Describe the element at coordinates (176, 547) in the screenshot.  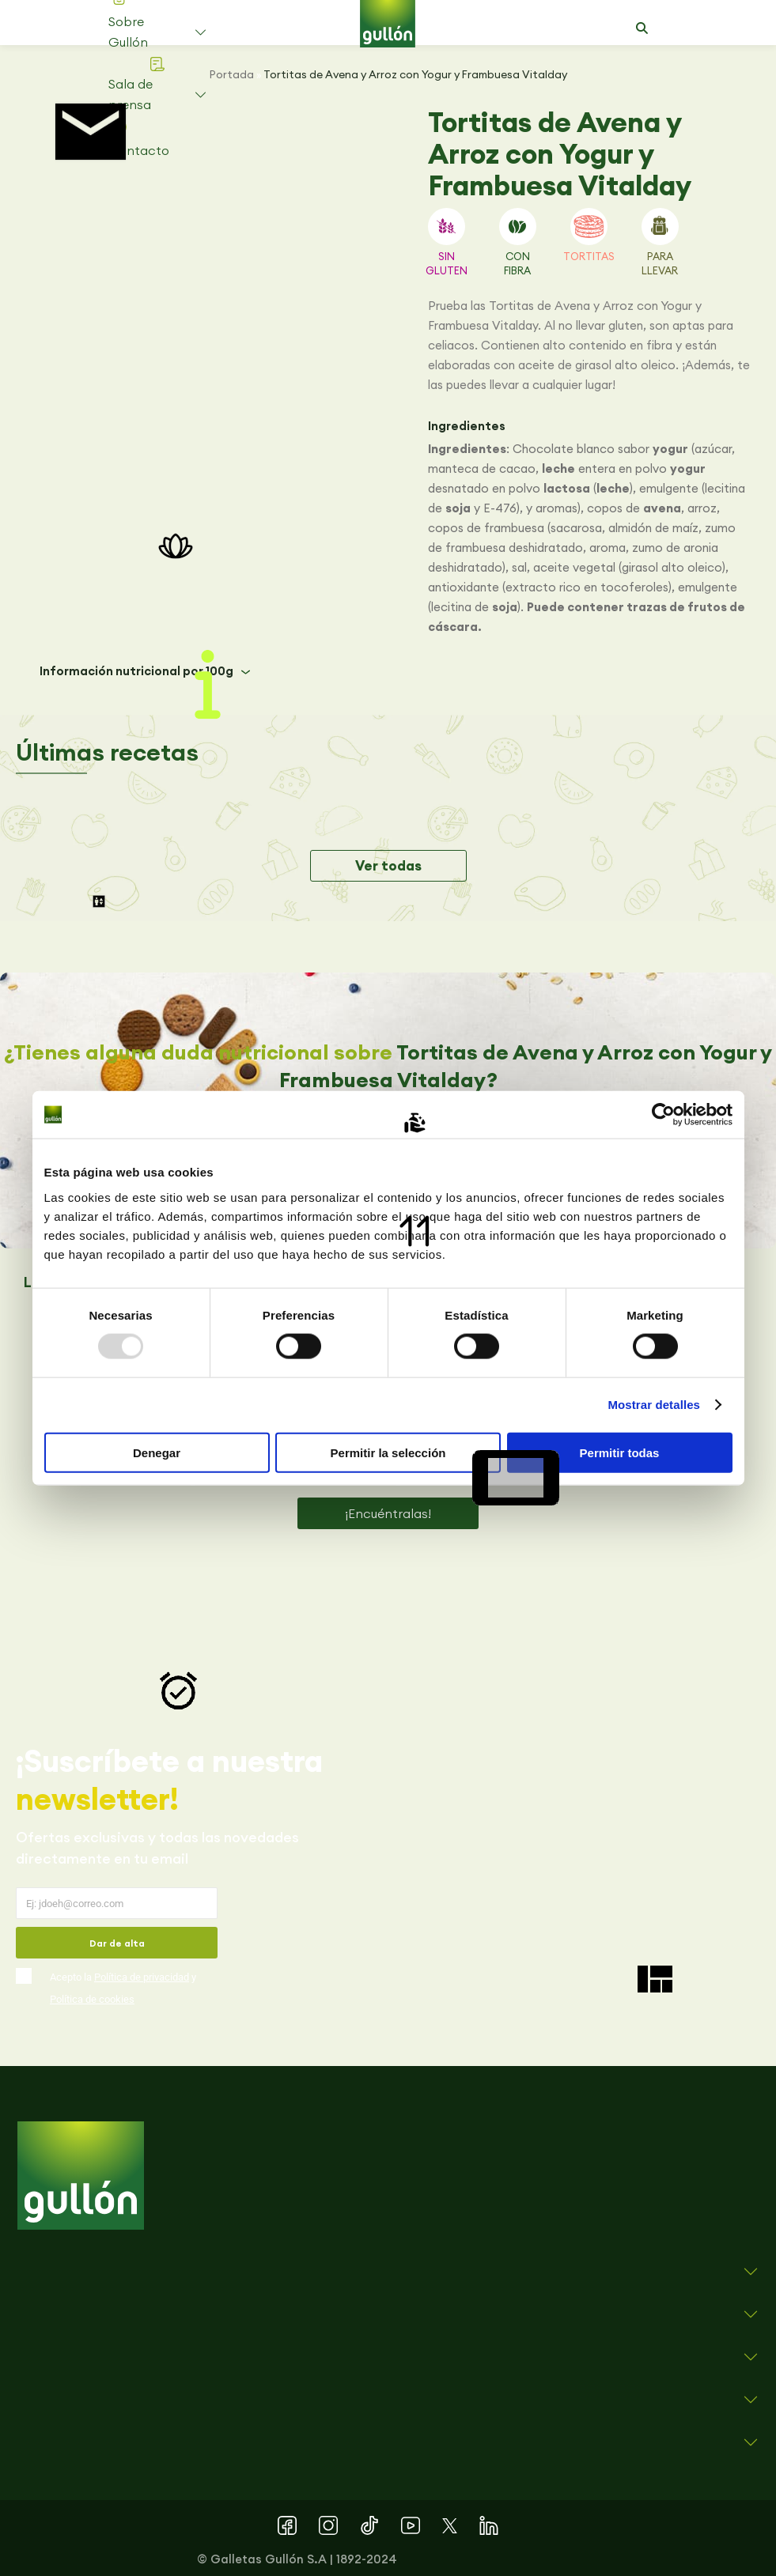
I see `access meditation or mindfulness features` at that location.